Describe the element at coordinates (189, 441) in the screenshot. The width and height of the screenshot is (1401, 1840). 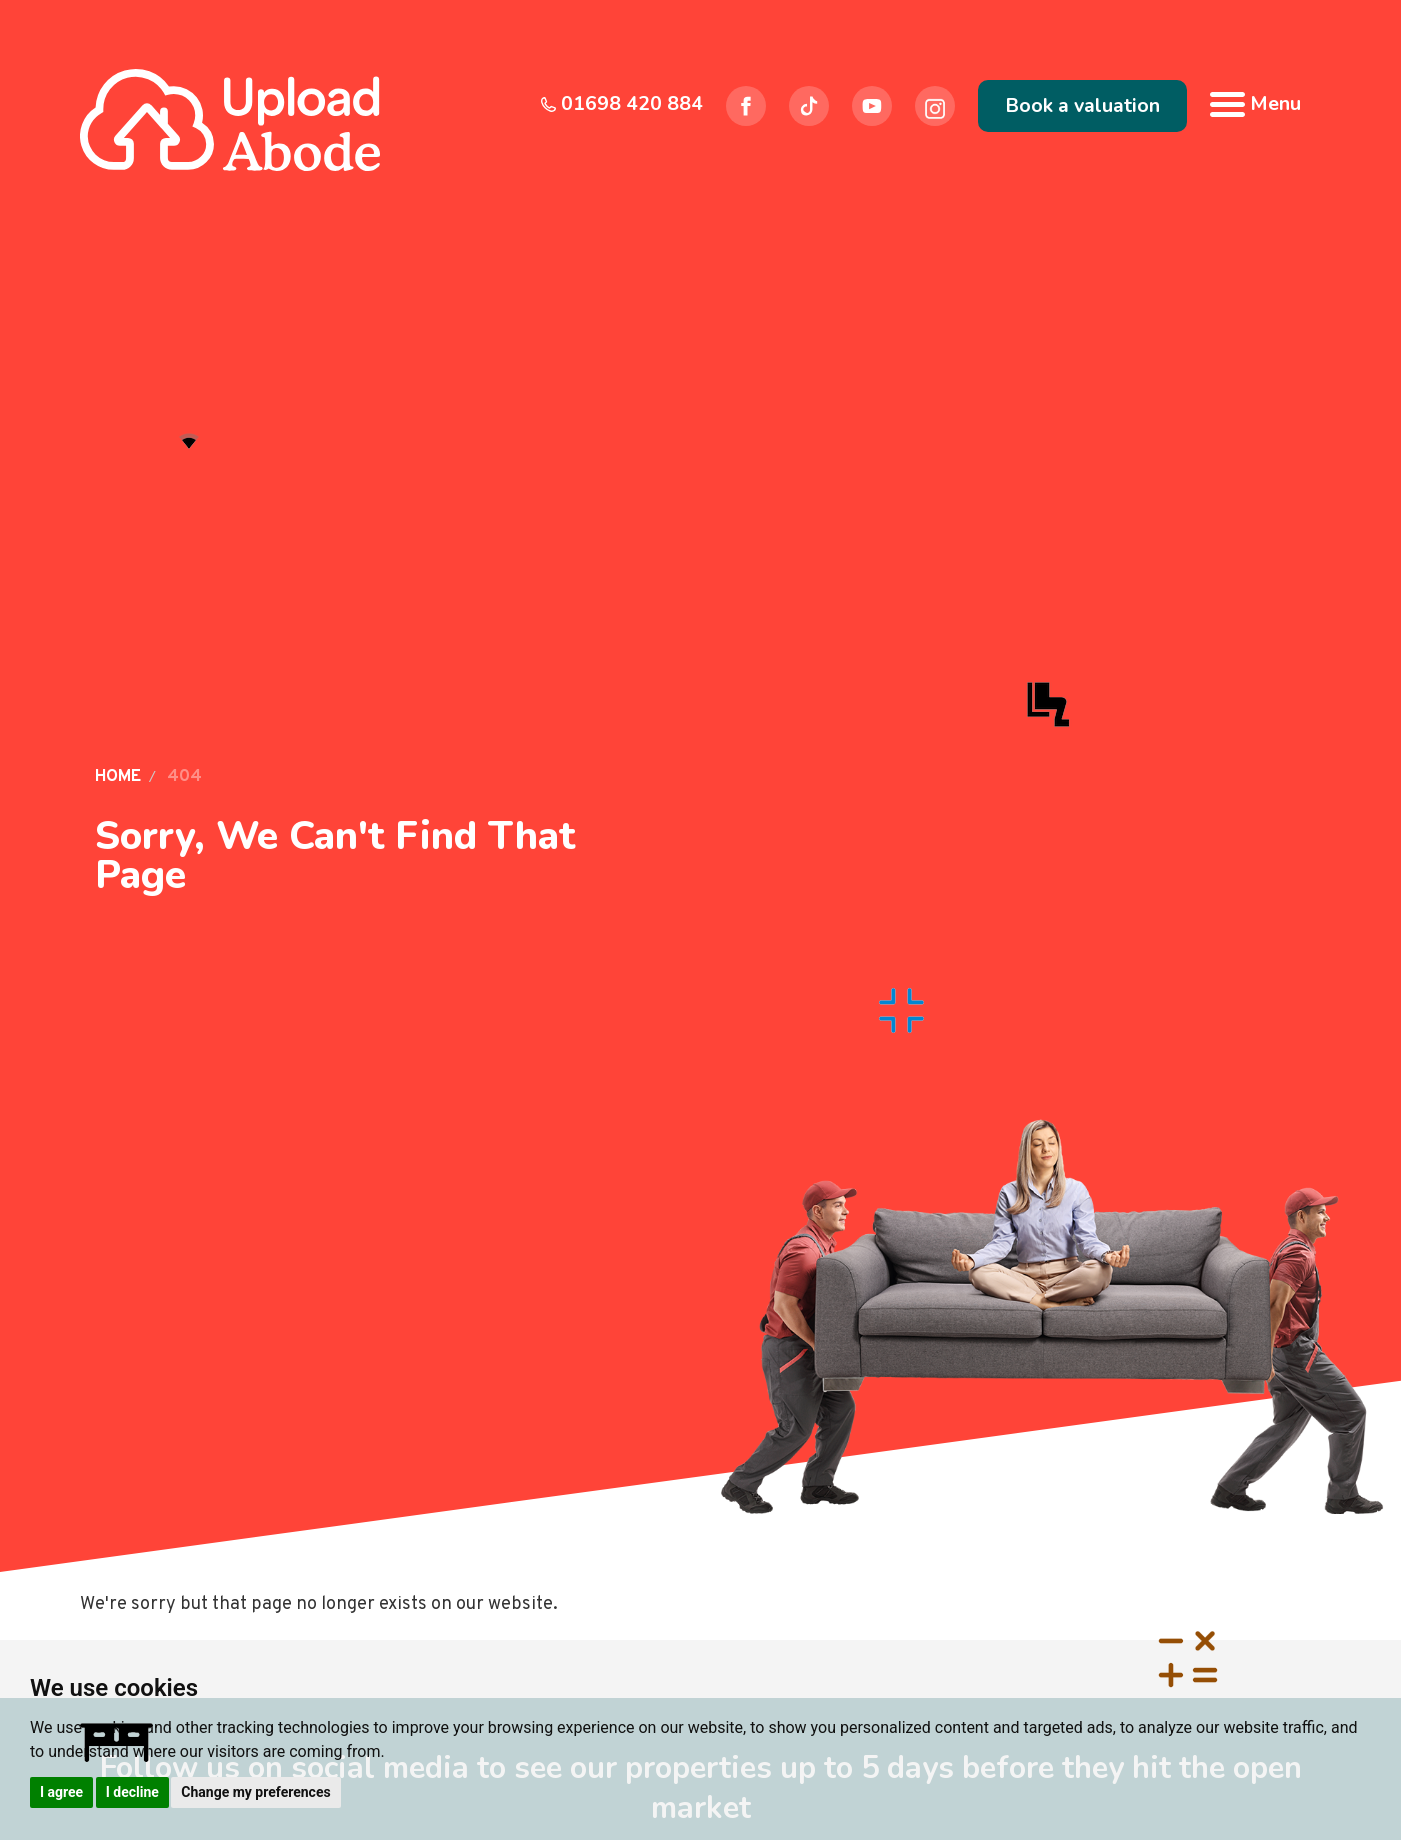
I see `indicates moderate wifi signal strength` at that location.